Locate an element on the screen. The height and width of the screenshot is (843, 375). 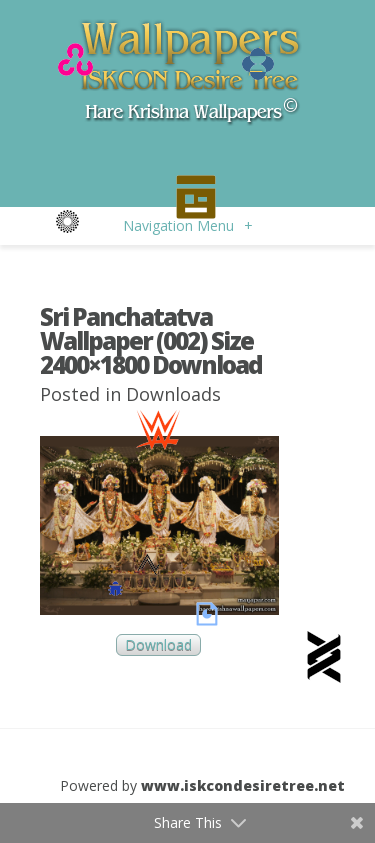
open Apple Pages document is located at coordinates (196, 197).